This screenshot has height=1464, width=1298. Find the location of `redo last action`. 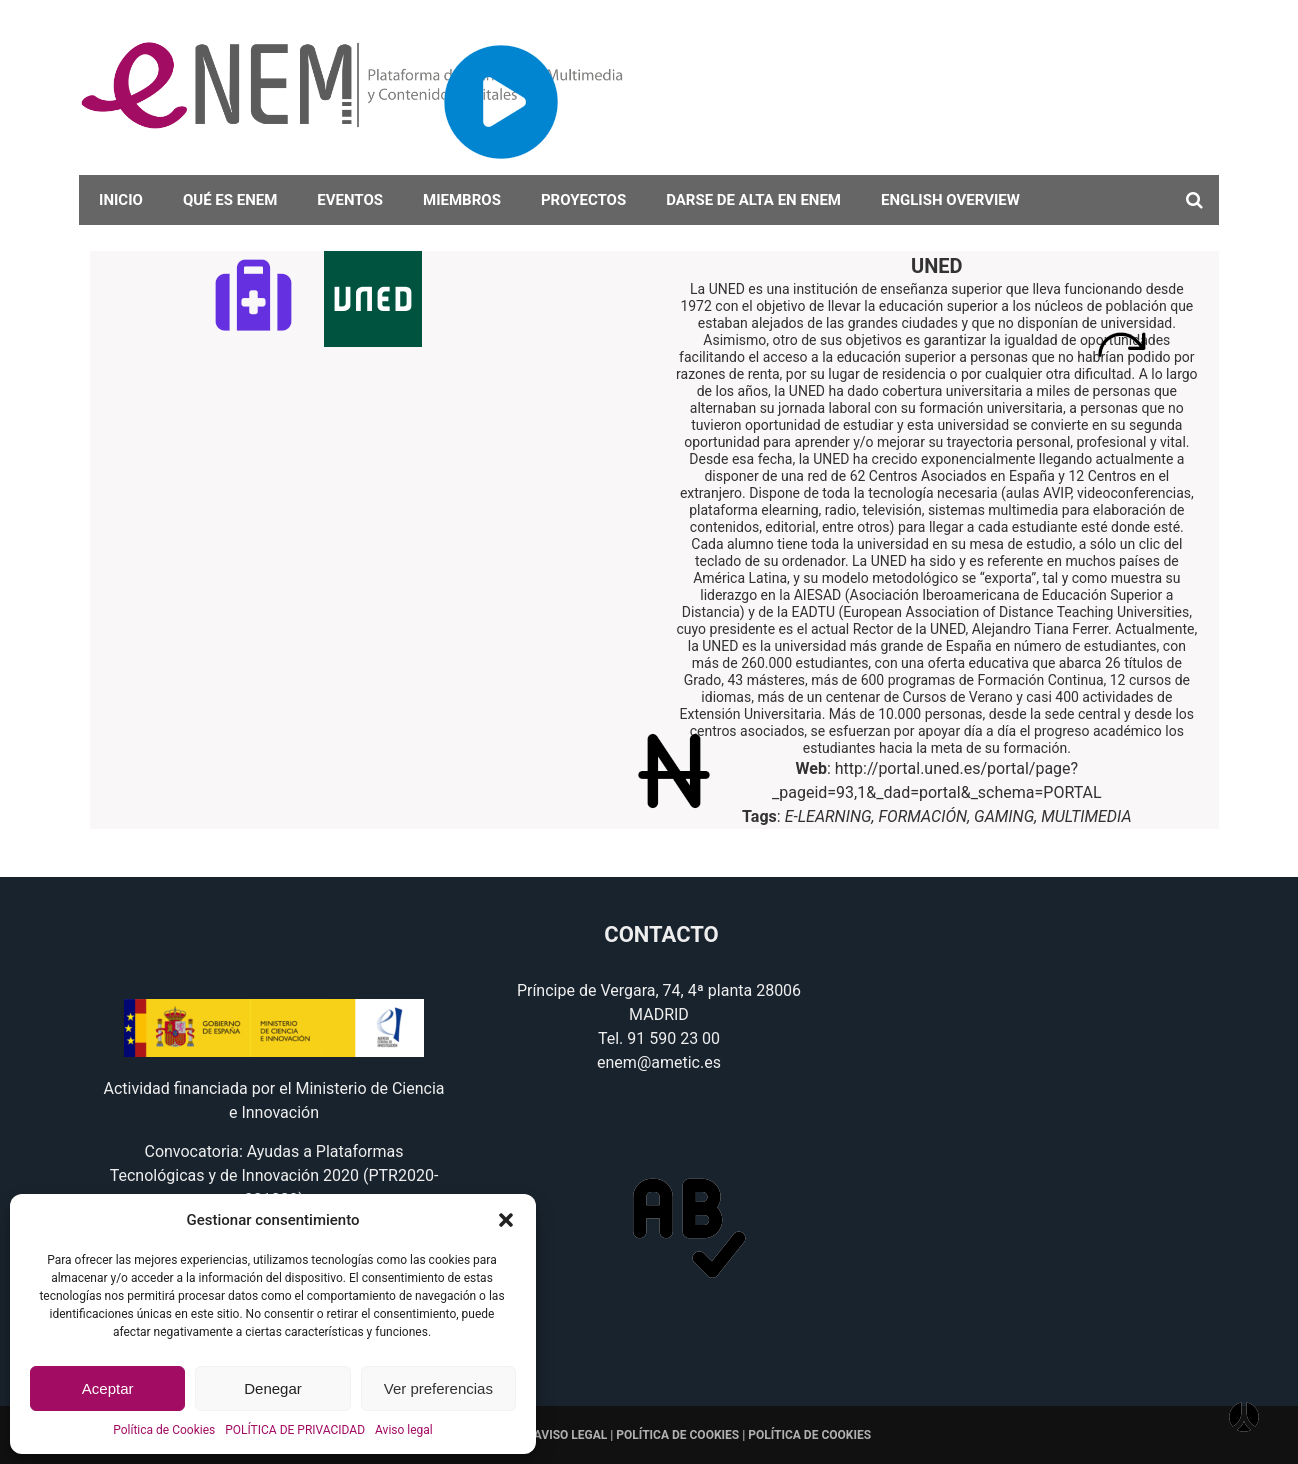

redo last action is located at coordinates (1121, 343).